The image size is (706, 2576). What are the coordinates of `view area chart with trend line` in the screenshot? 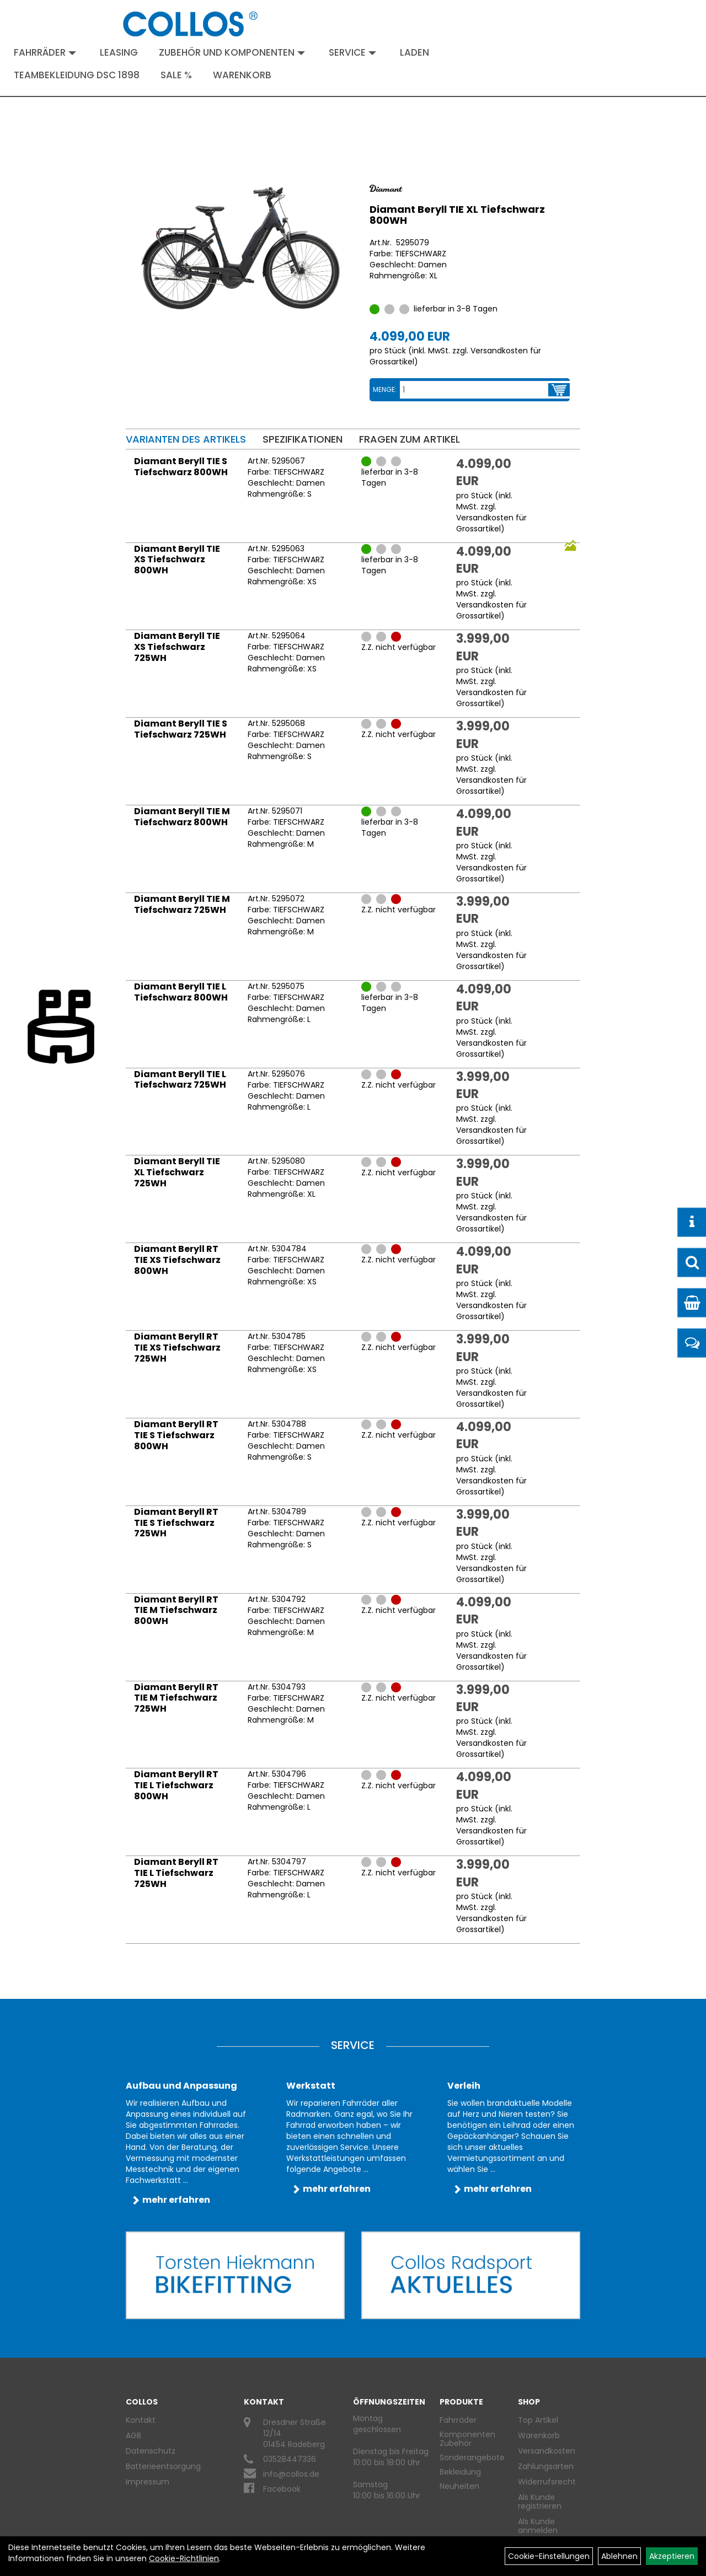 It's located at (570, 546).